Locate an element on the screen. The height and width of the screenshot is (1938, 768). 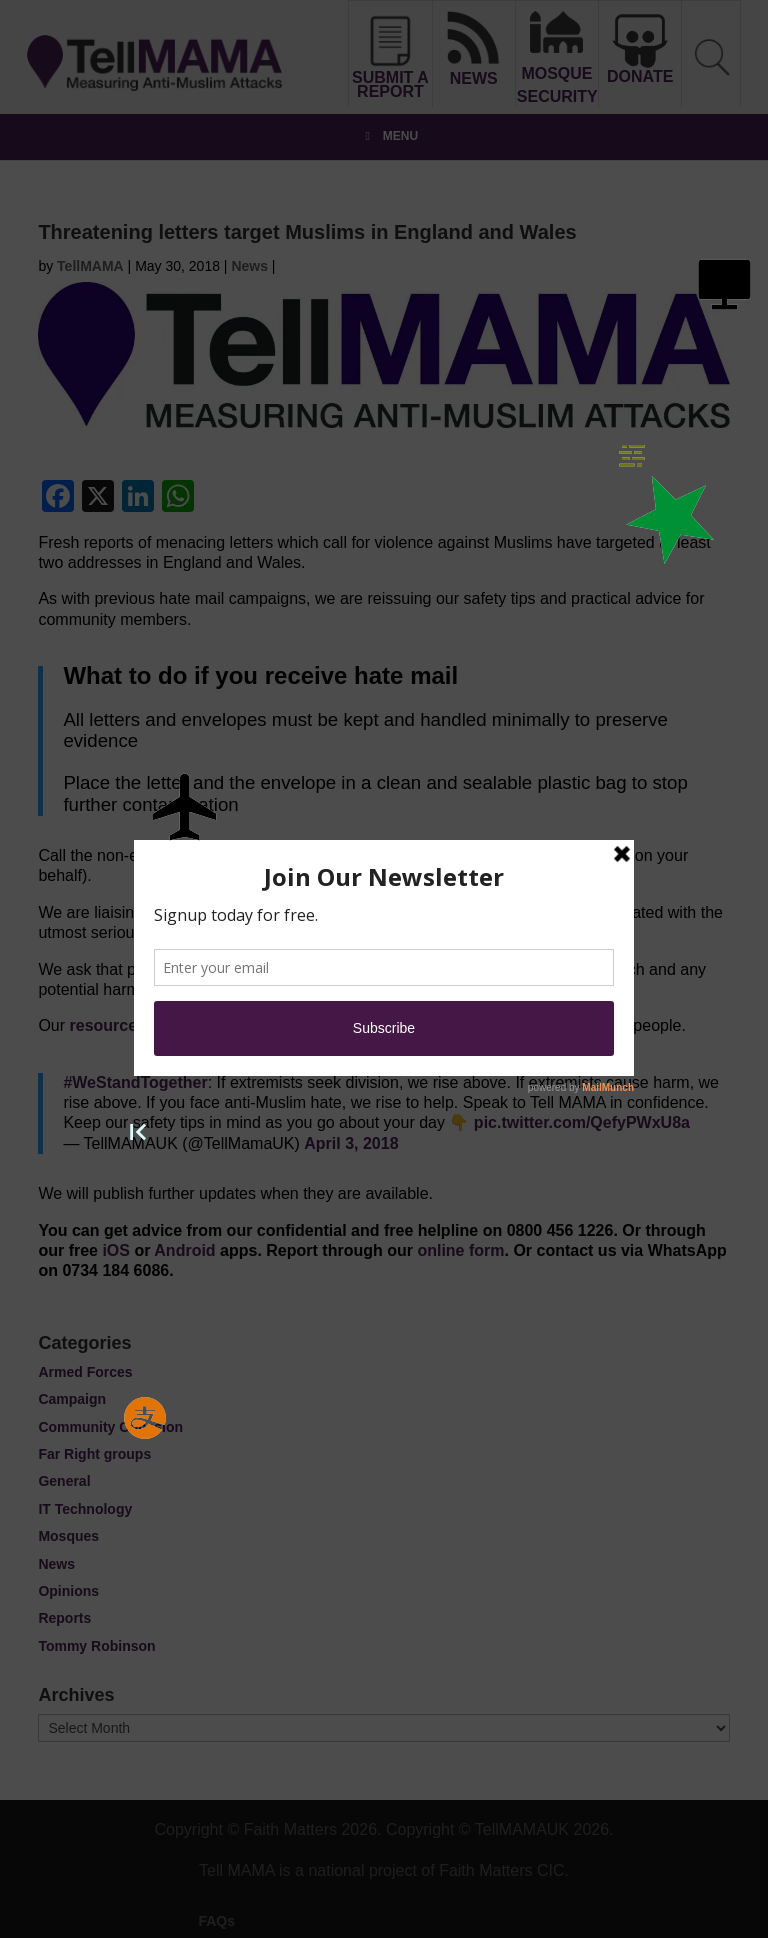
pay with alipay is located at coordinates (145, 1418).